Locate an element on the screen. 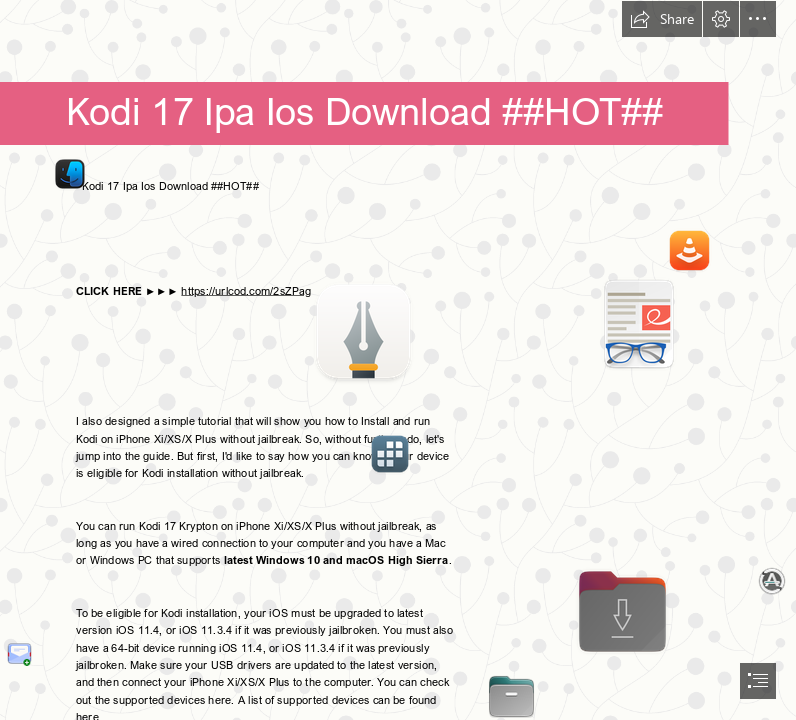 The width and height of the screenshot is (796, 720). open evince document viewer is located at coordinates (639, 324).